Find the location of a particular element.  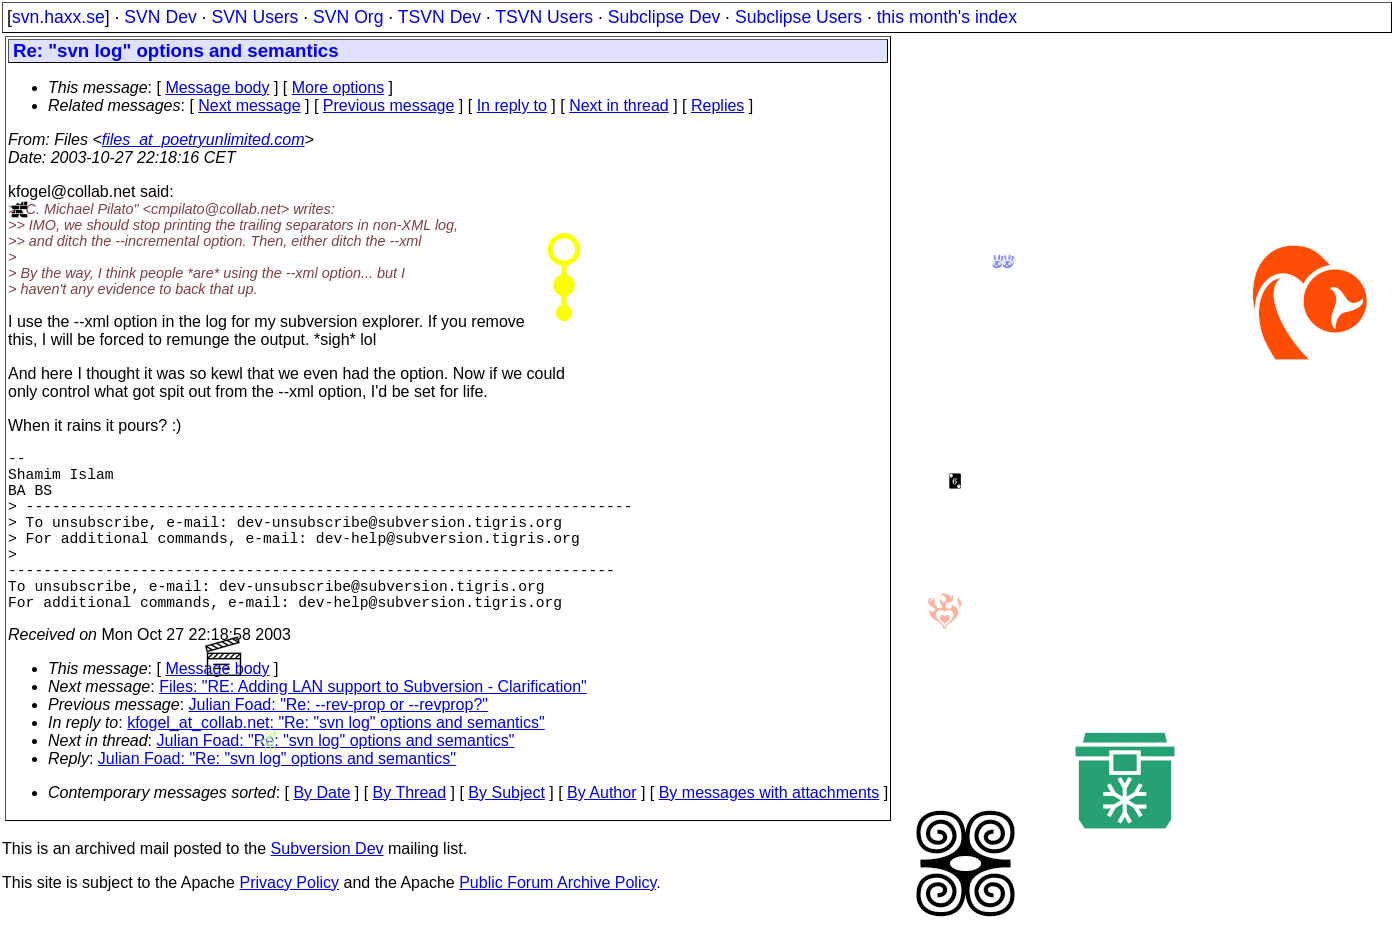

access video or movie content is located at coordinates (224, 656).